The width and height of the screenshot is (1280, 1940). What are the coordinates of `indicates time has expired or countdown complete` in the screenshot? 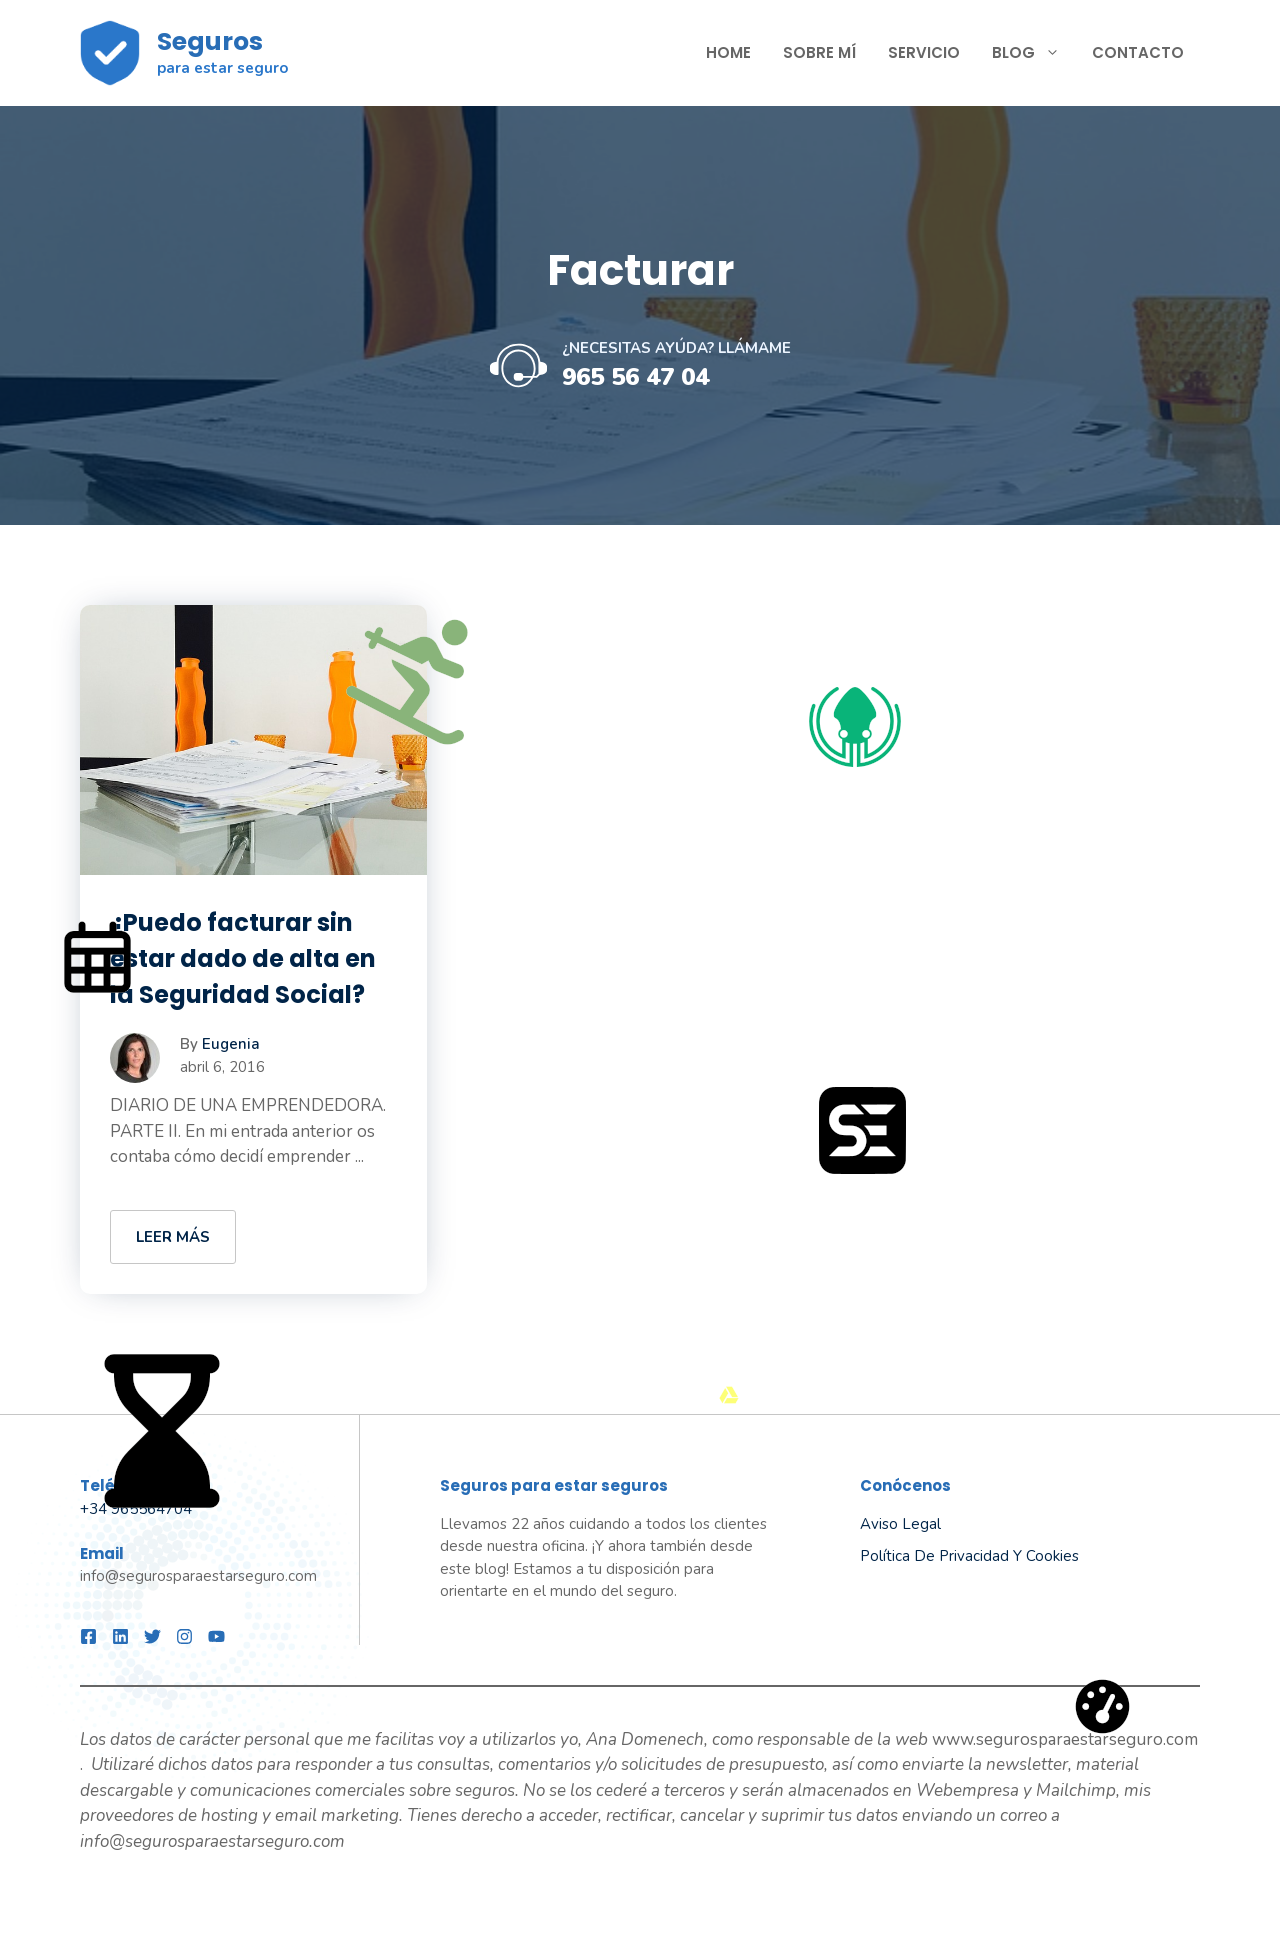 It's located at (162, 1431).